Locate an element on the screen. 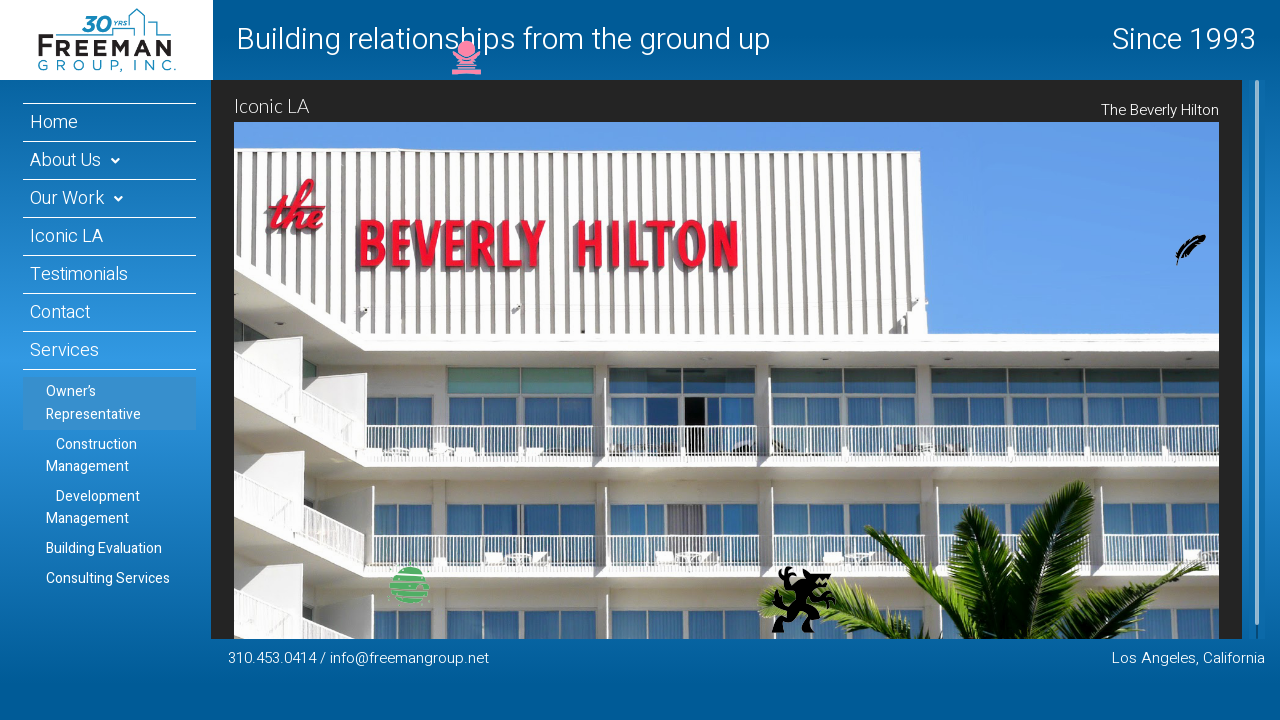 This screenshot has width=1280, height=720. compose a new message or post is located at coordinates (1190, 250).